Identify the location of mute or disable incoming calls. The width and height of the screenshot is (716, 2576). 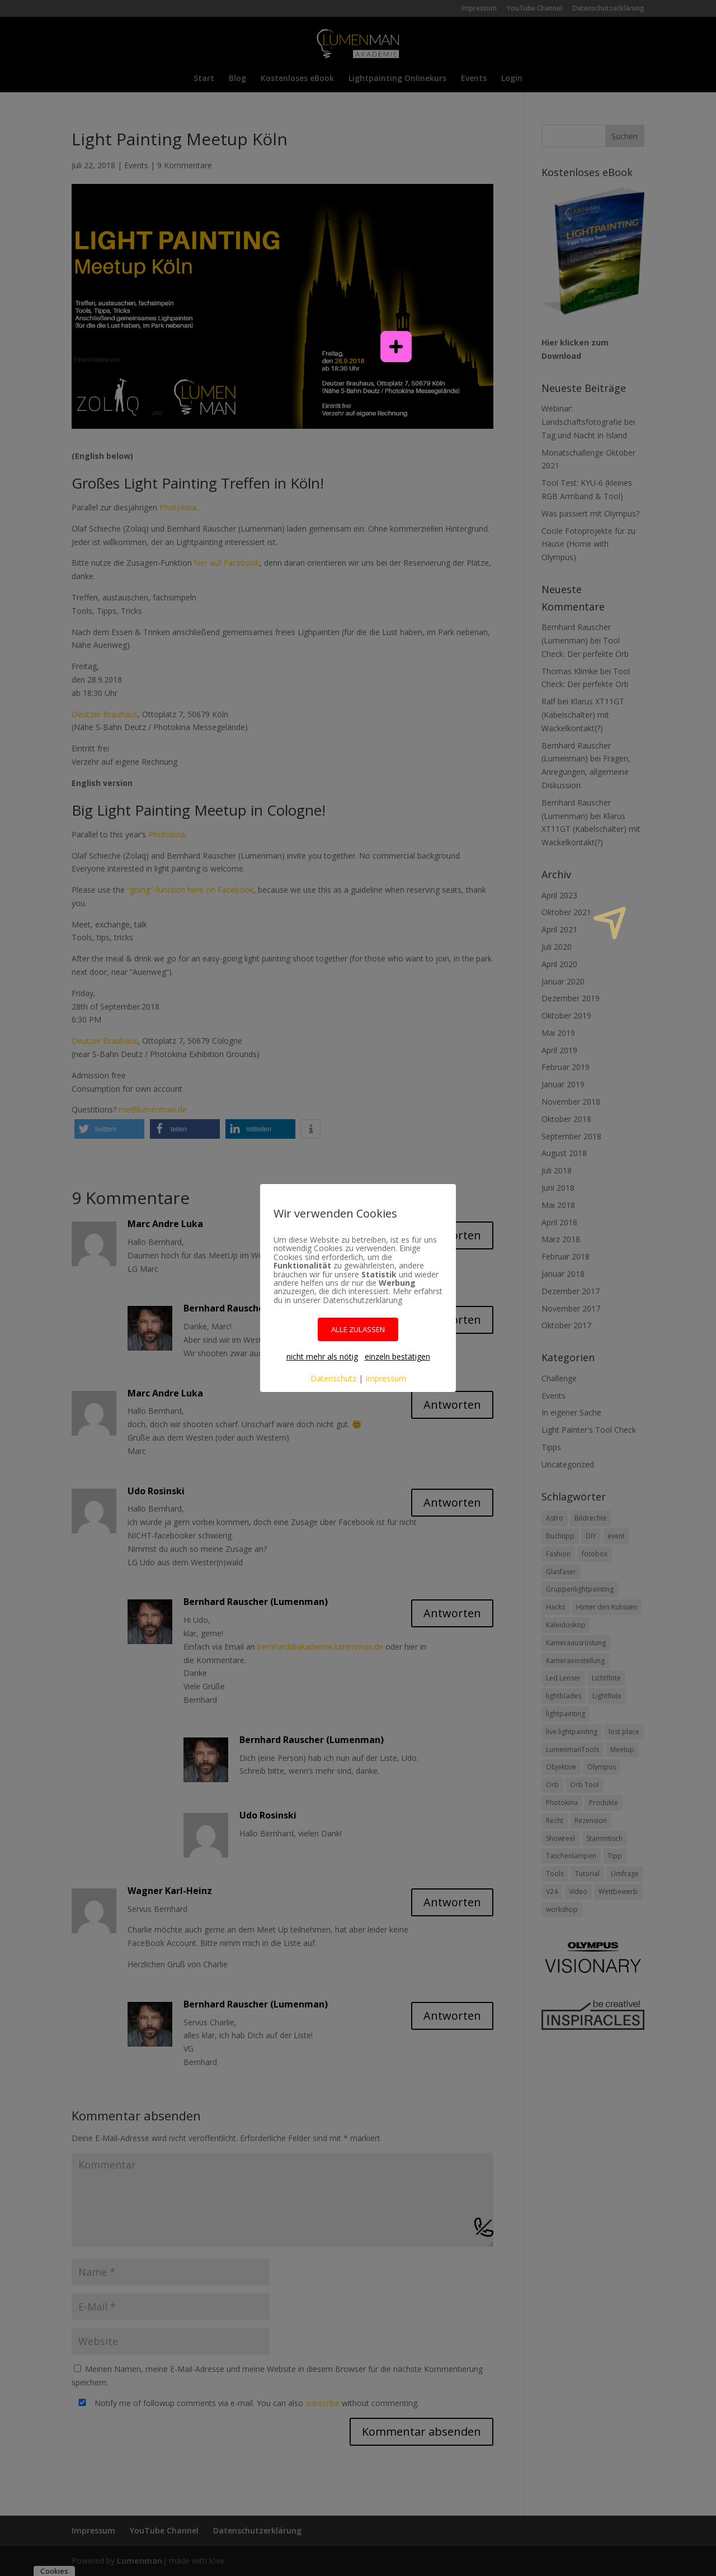
(484, 2227).